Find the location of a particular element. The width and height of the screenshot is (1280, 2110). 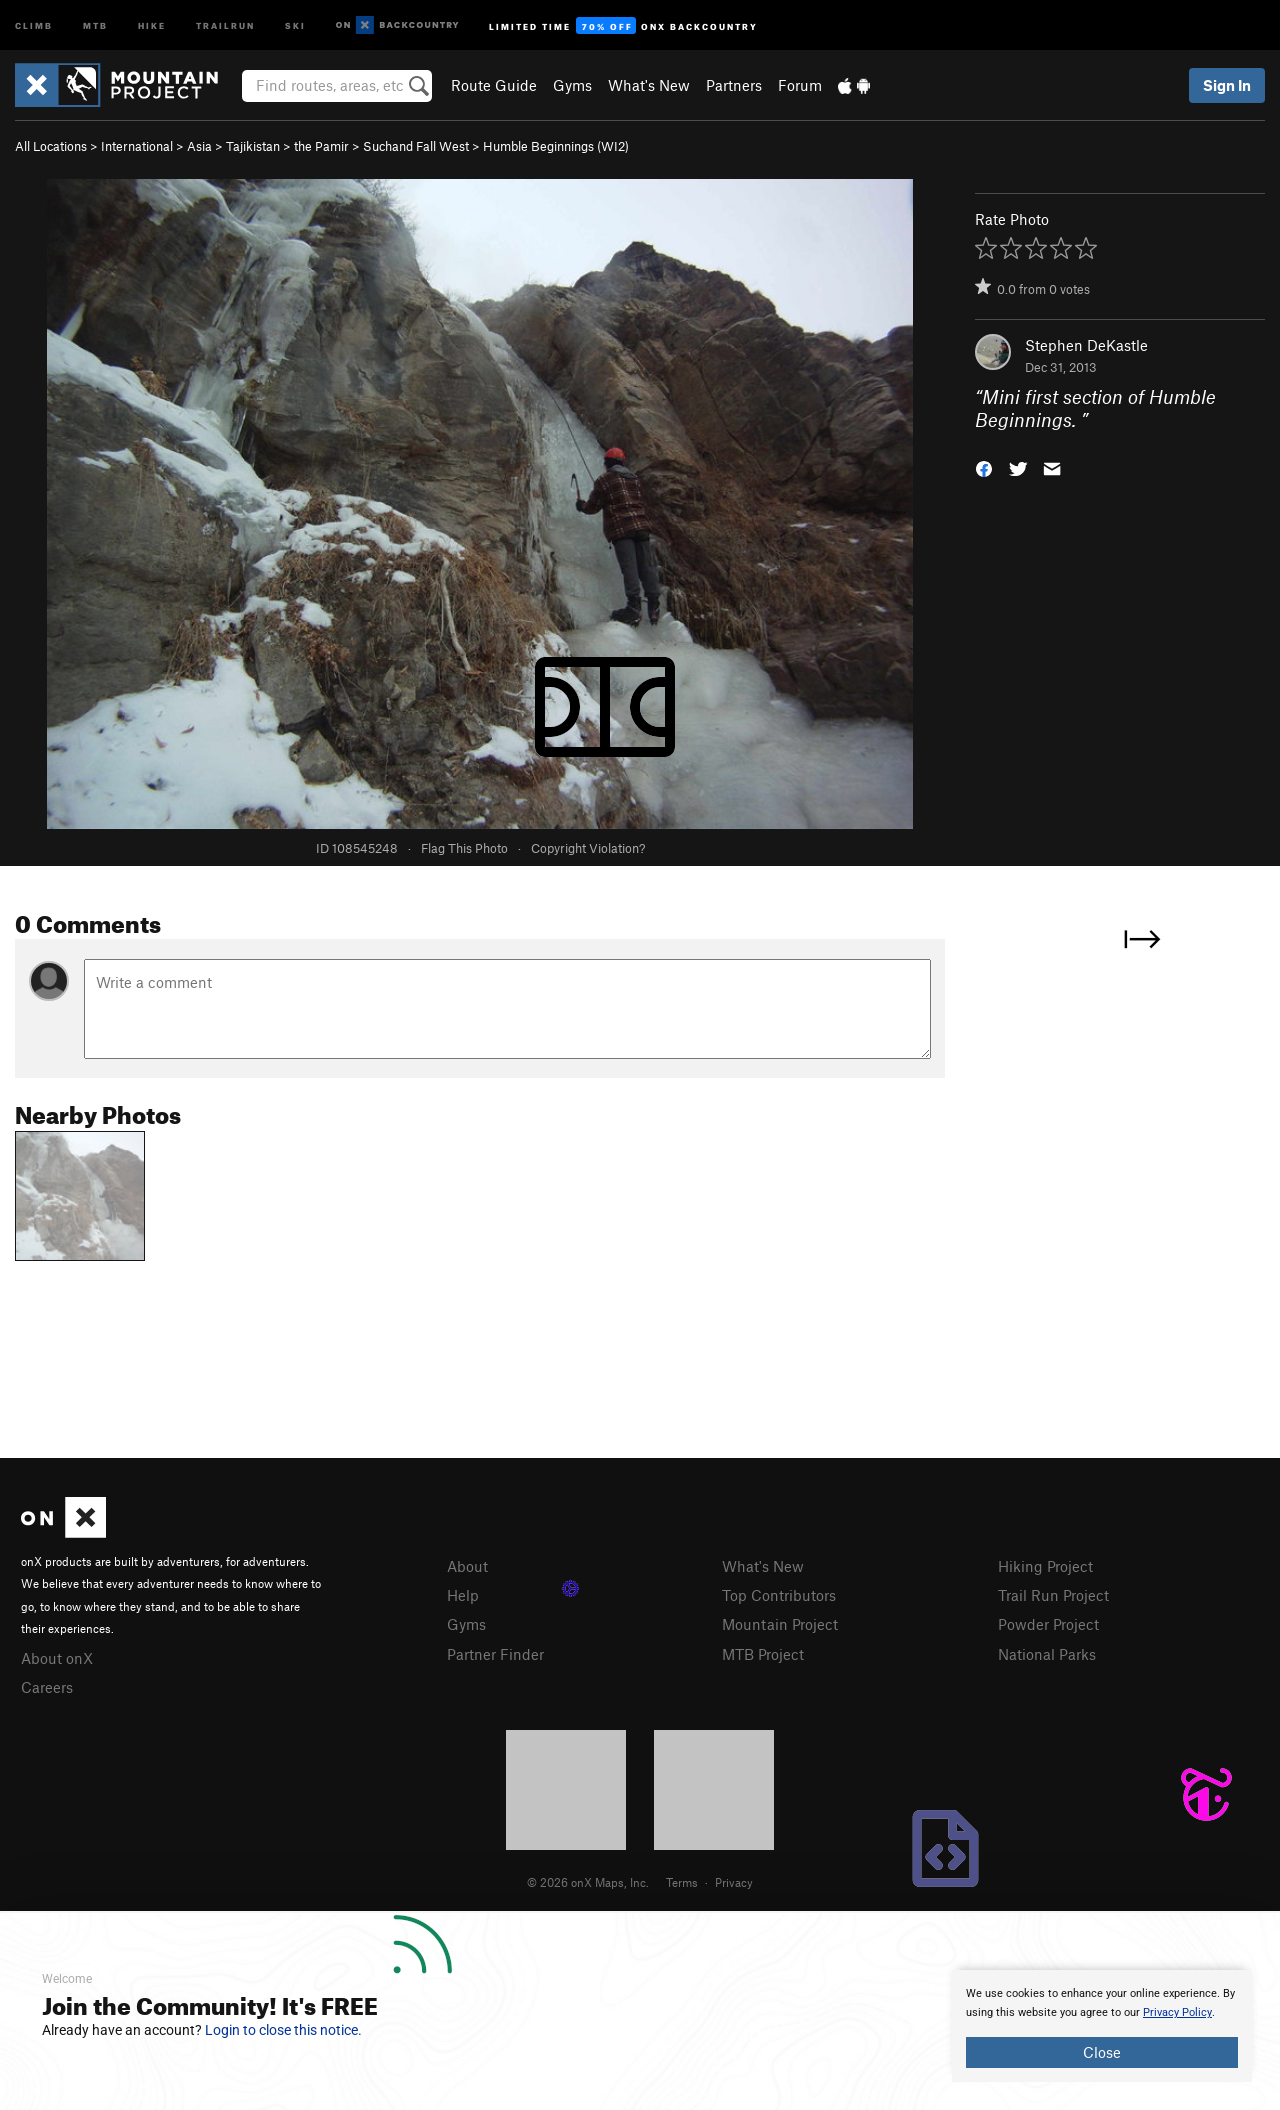

access settings or preferences is located at coordinates (570, 1588).